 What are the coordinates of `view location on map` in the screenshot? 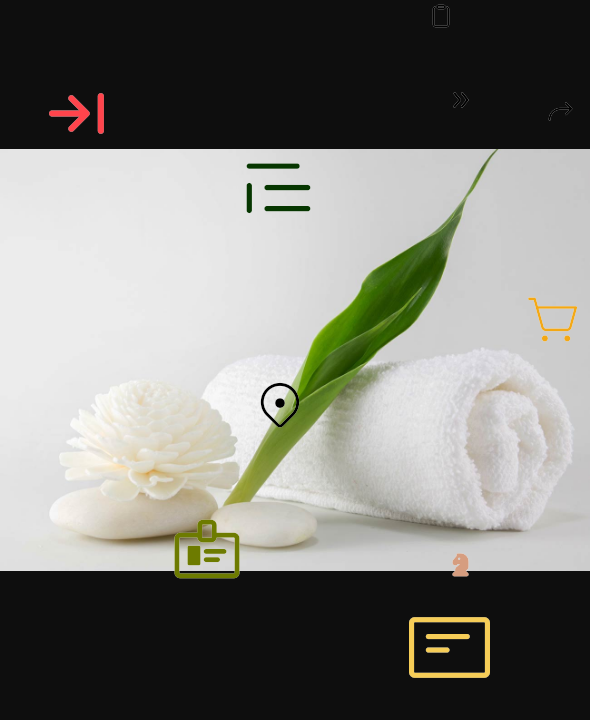 It's located at (280, 405).